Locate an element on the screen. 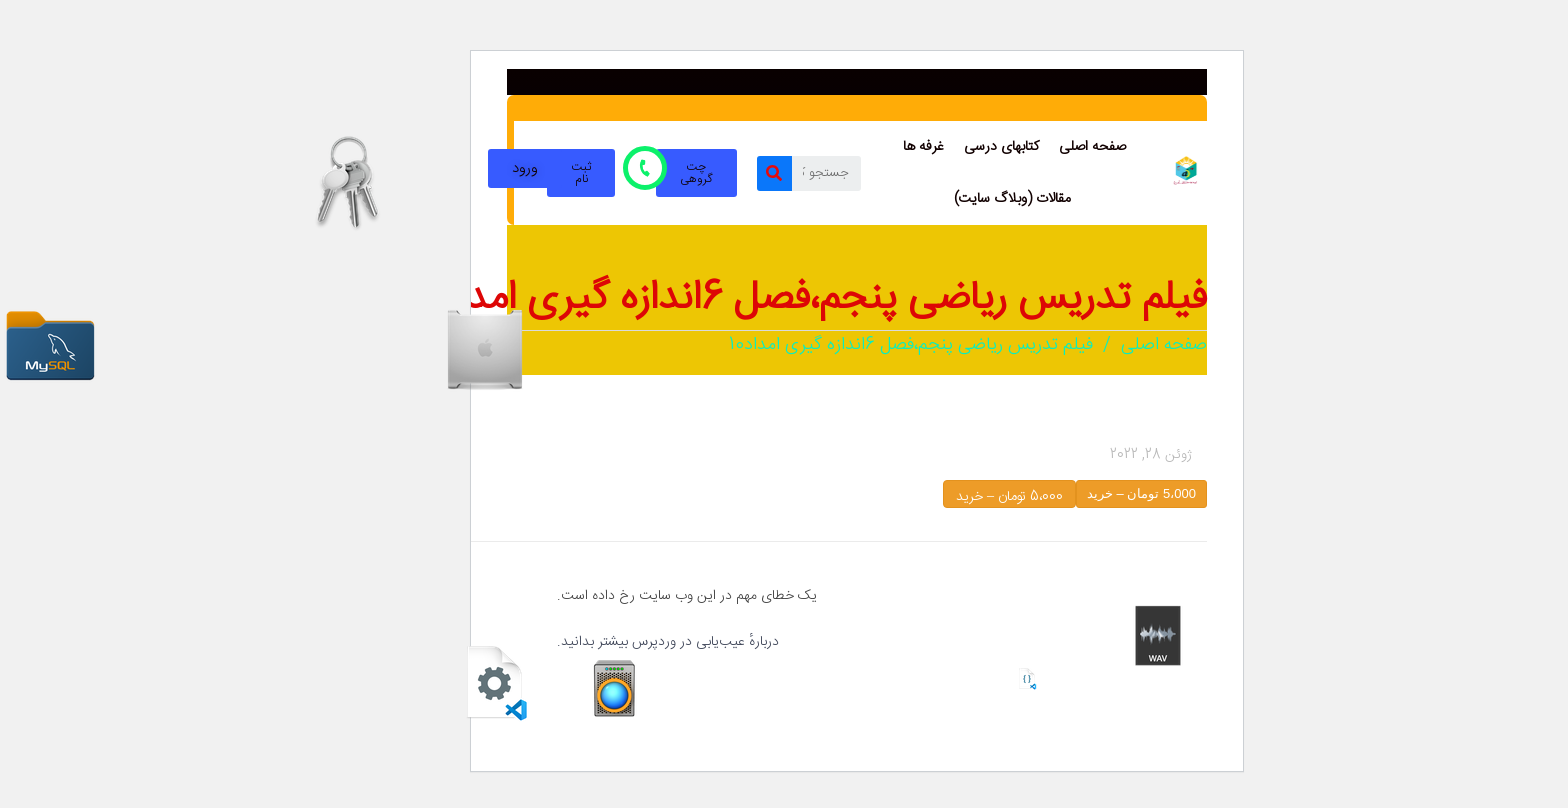  indicates a non-RAID configured storage device is located at coordinates (614, 688).